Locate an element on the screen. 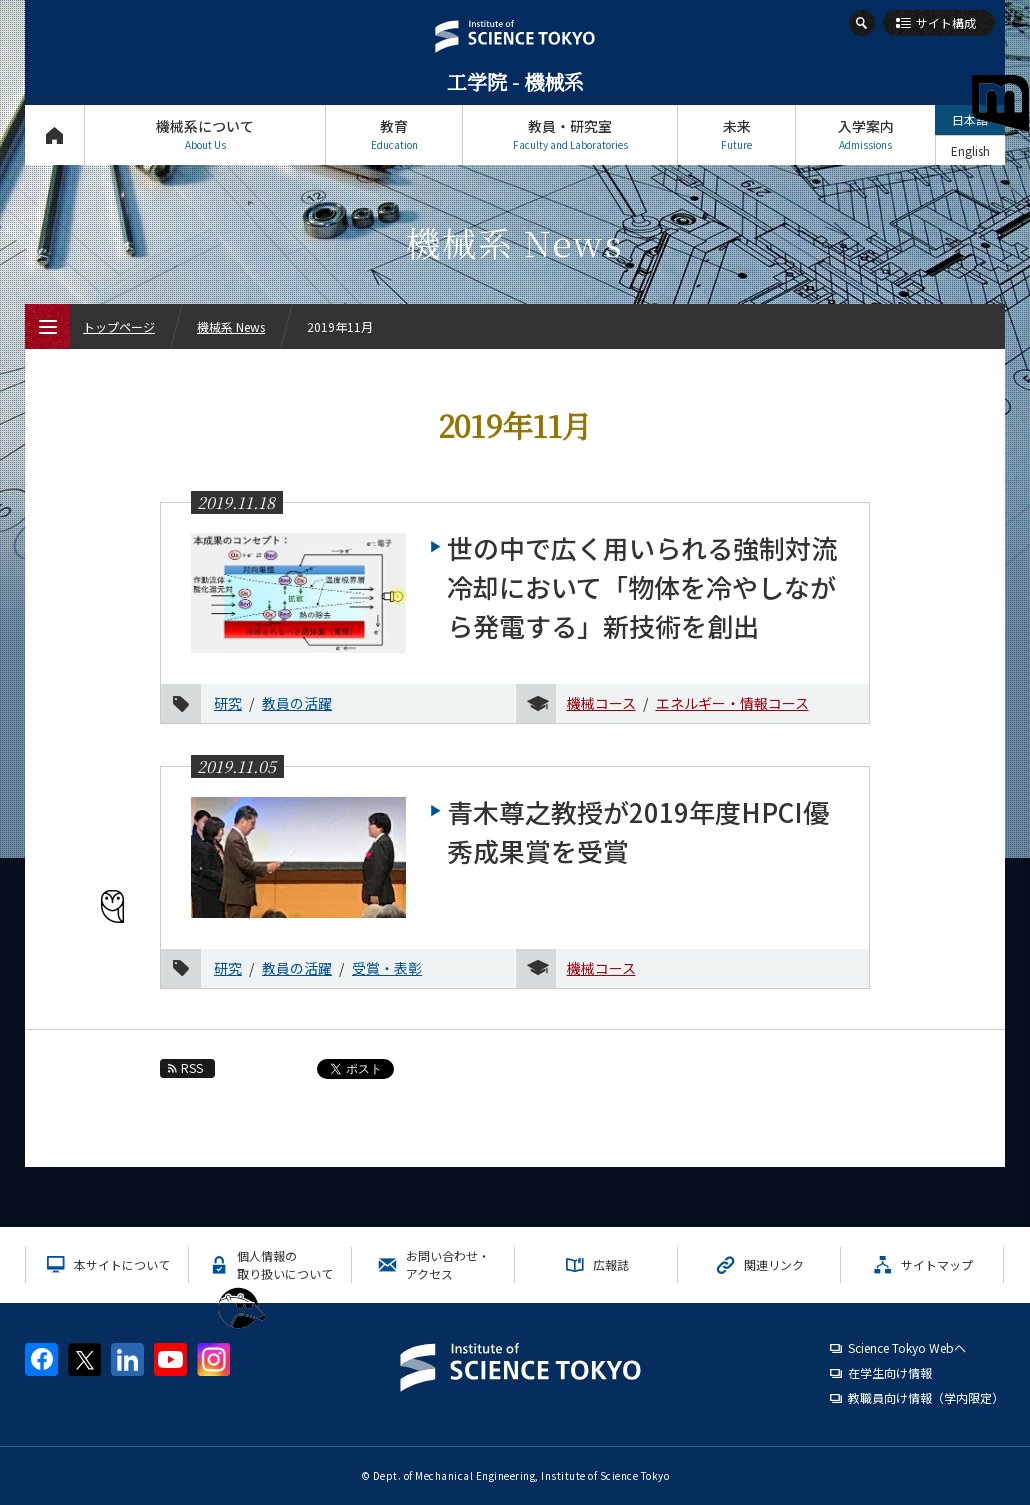 Image resolution: width=1030 pixels, height=1505 pixels. TrueUp company logo is located at coordinates (112, 906).